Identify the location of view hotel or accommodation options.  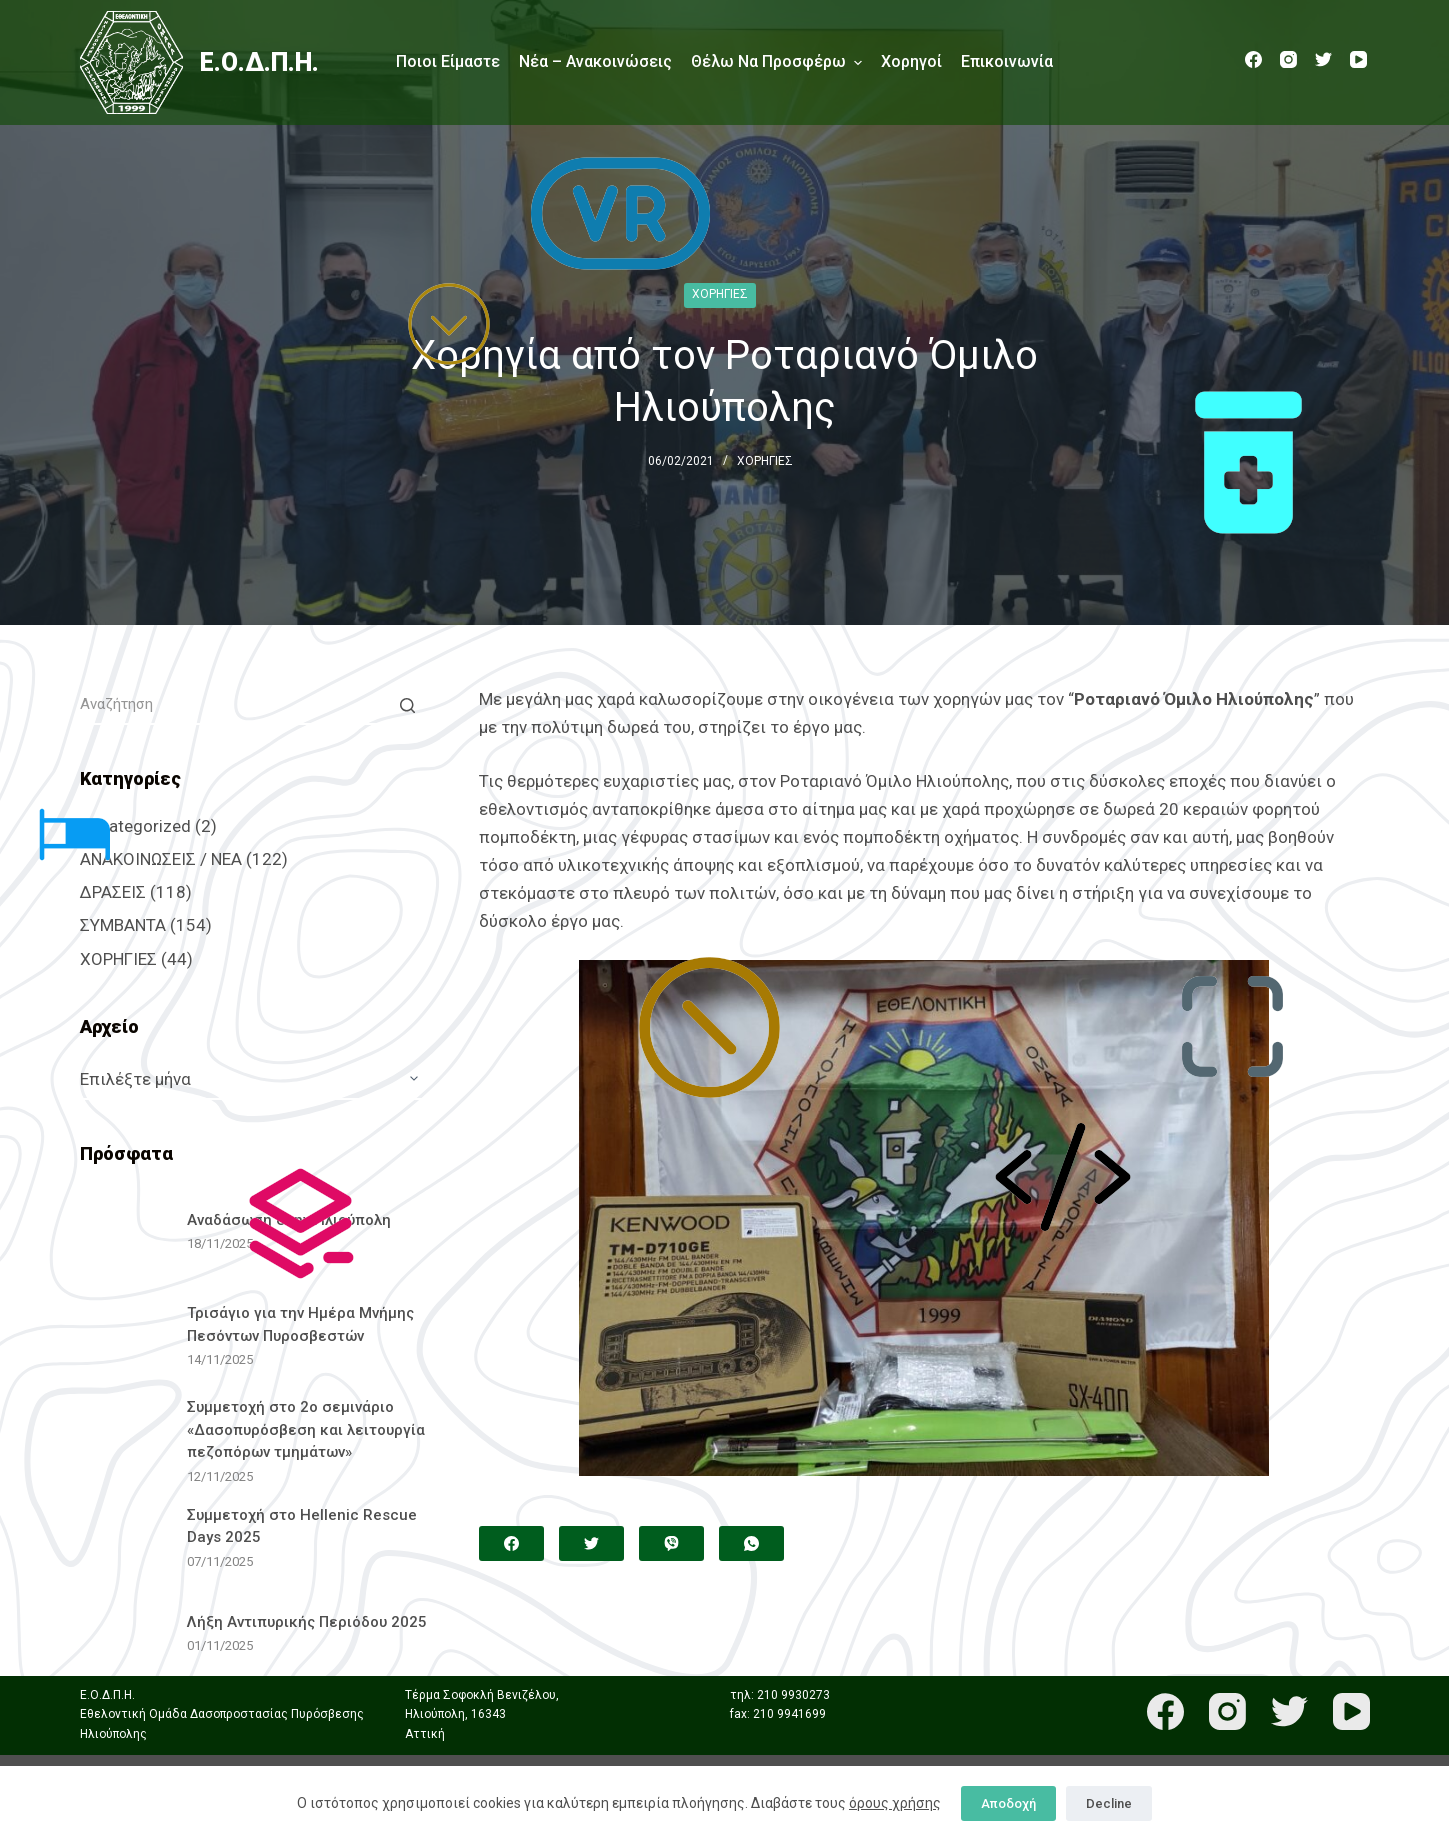
(72, 834).